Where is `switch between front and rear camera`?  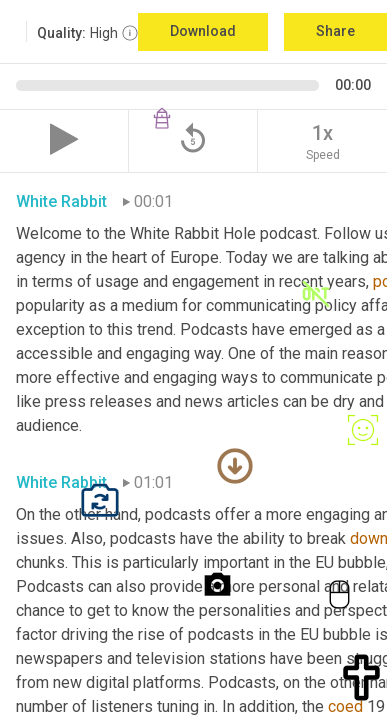 switch between front and rear camera is located at coordinates (100, 501).